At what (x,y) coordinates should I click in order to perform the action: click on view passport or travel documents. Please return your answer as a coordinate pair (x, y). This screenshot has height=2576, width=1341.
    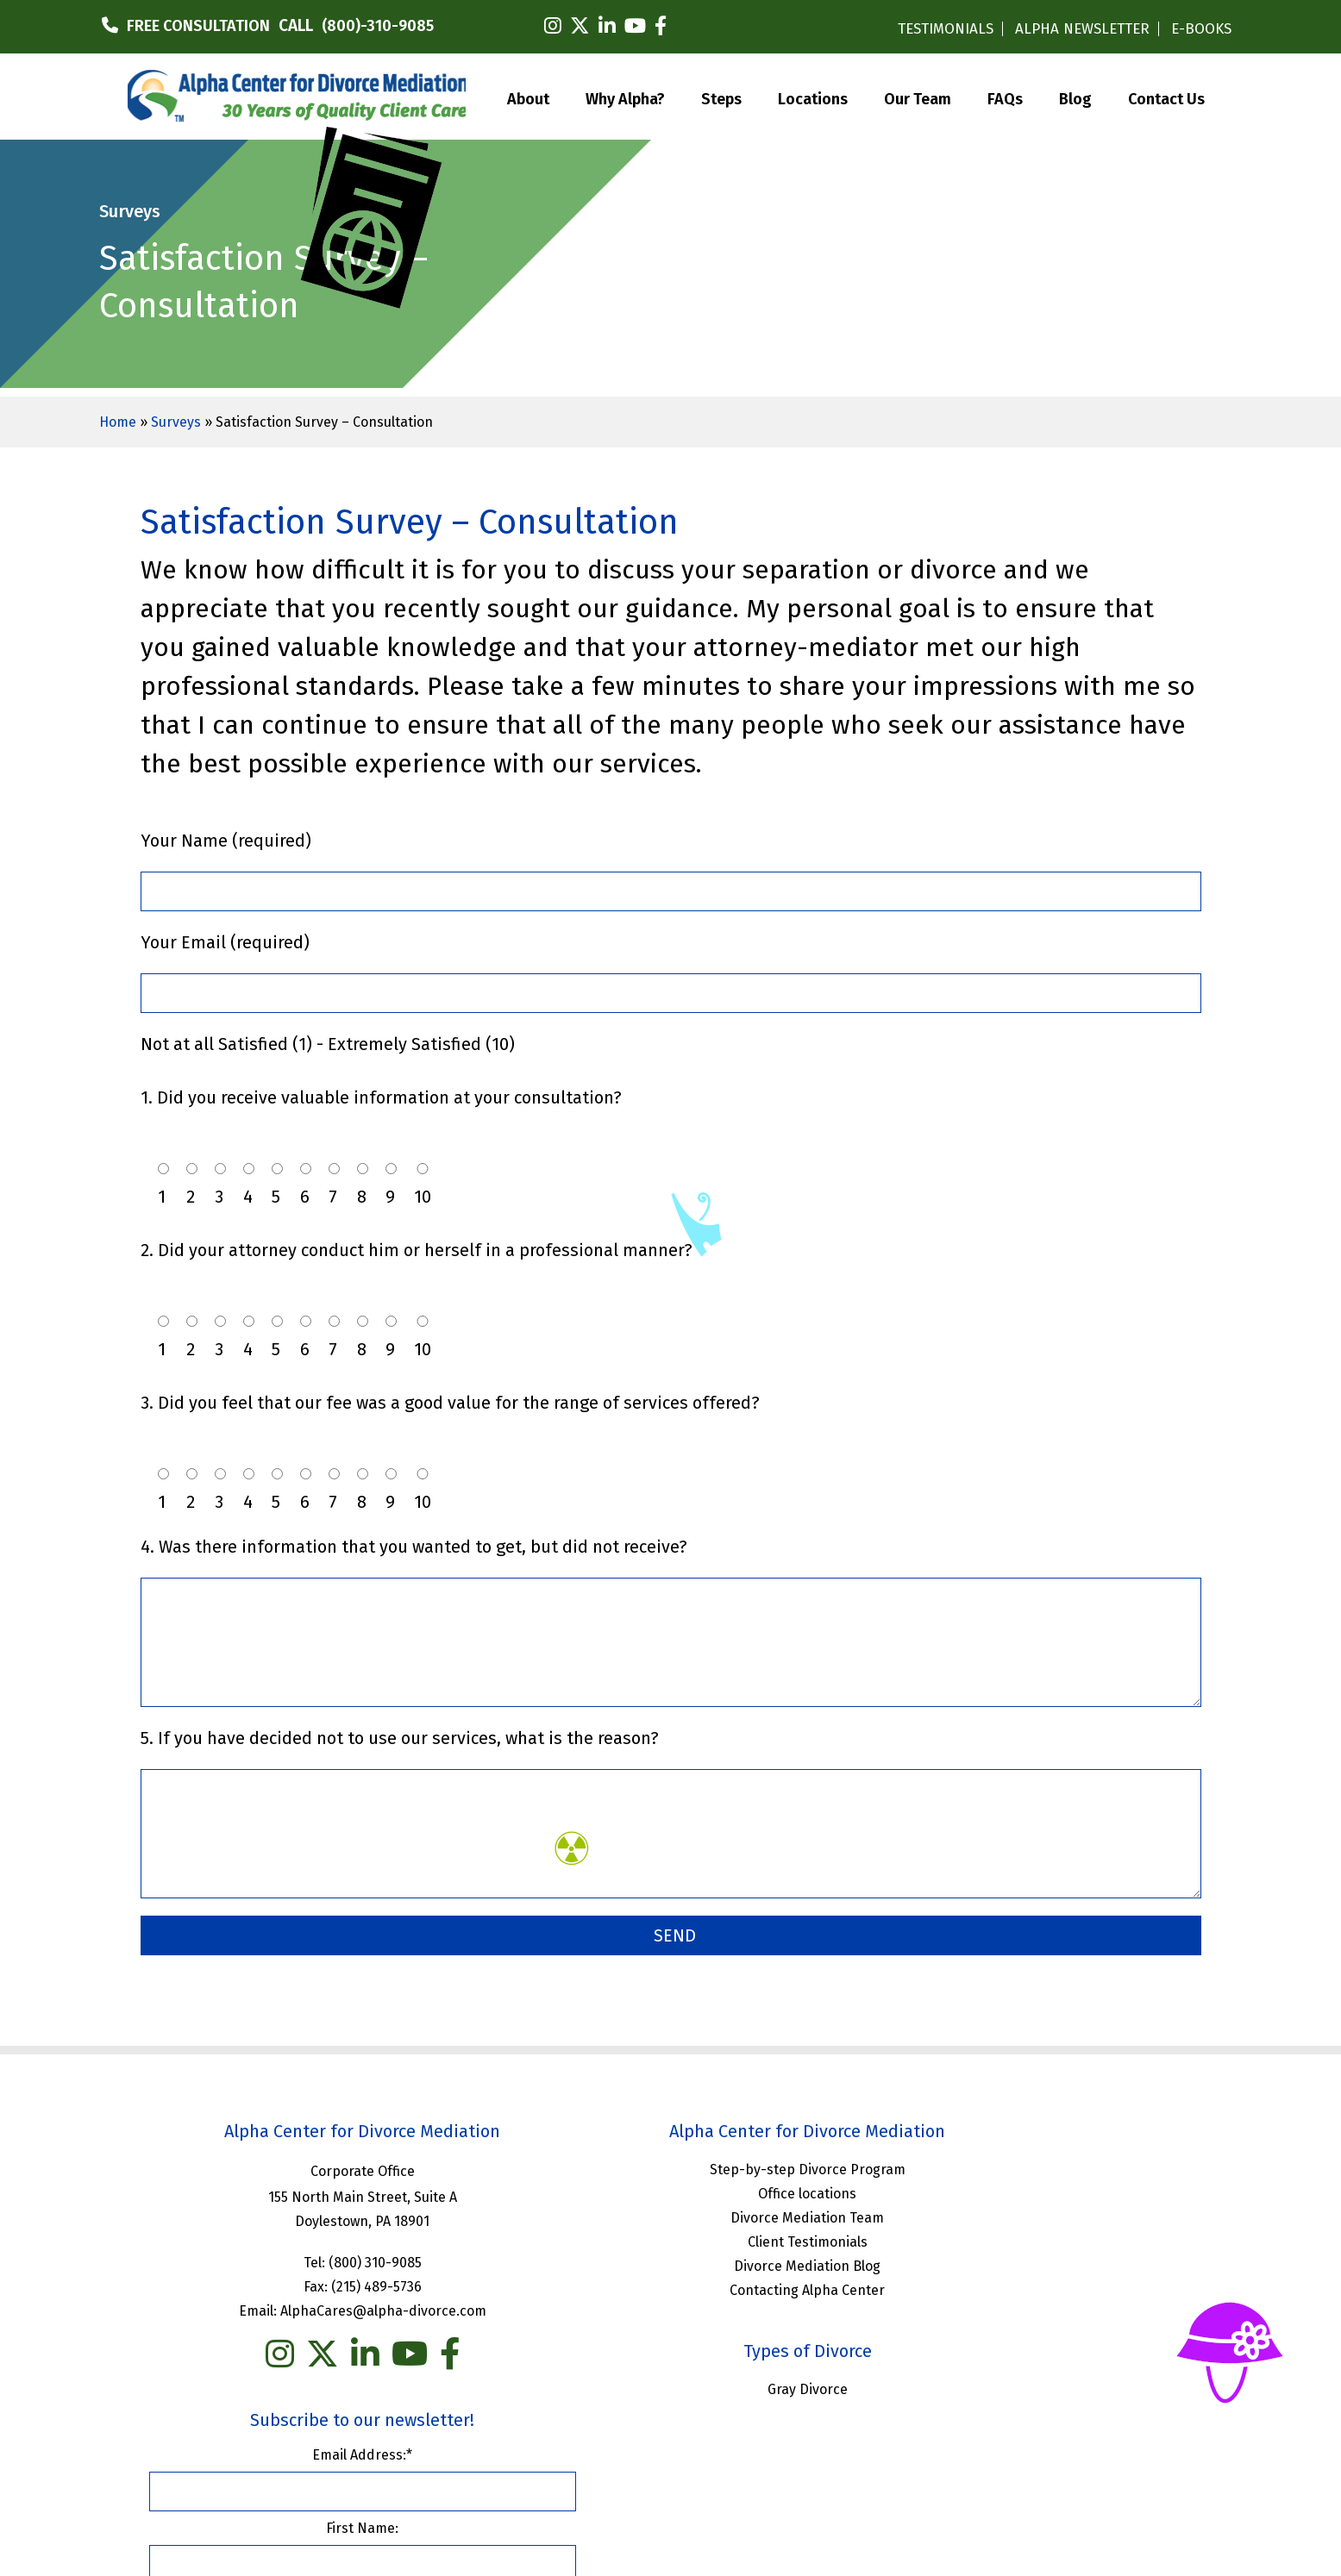
    Looking at the image, I should click on (371, 217).